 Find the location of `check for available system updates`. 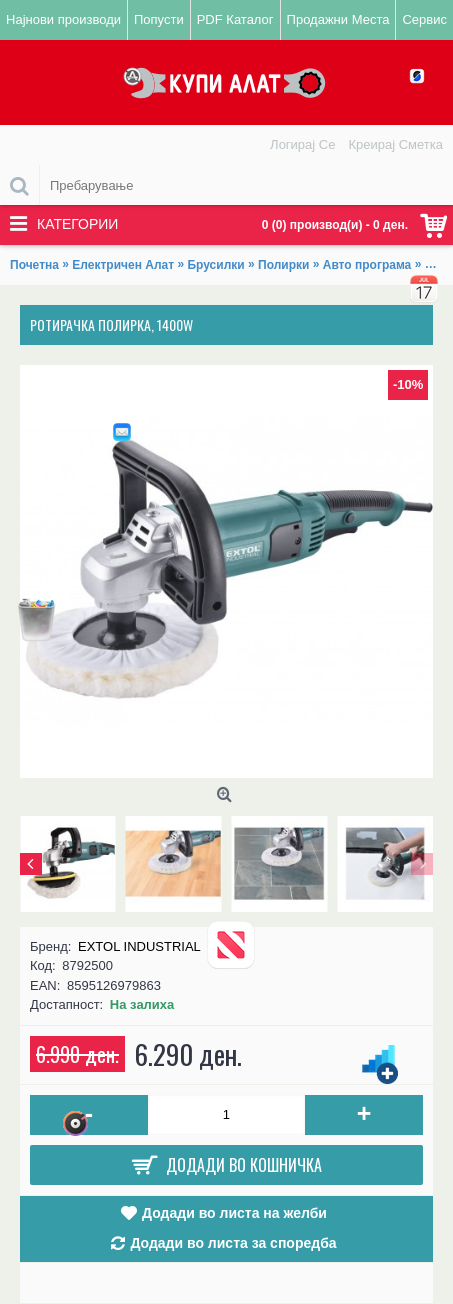

check for available system updates is located at coordinates (132, 76).